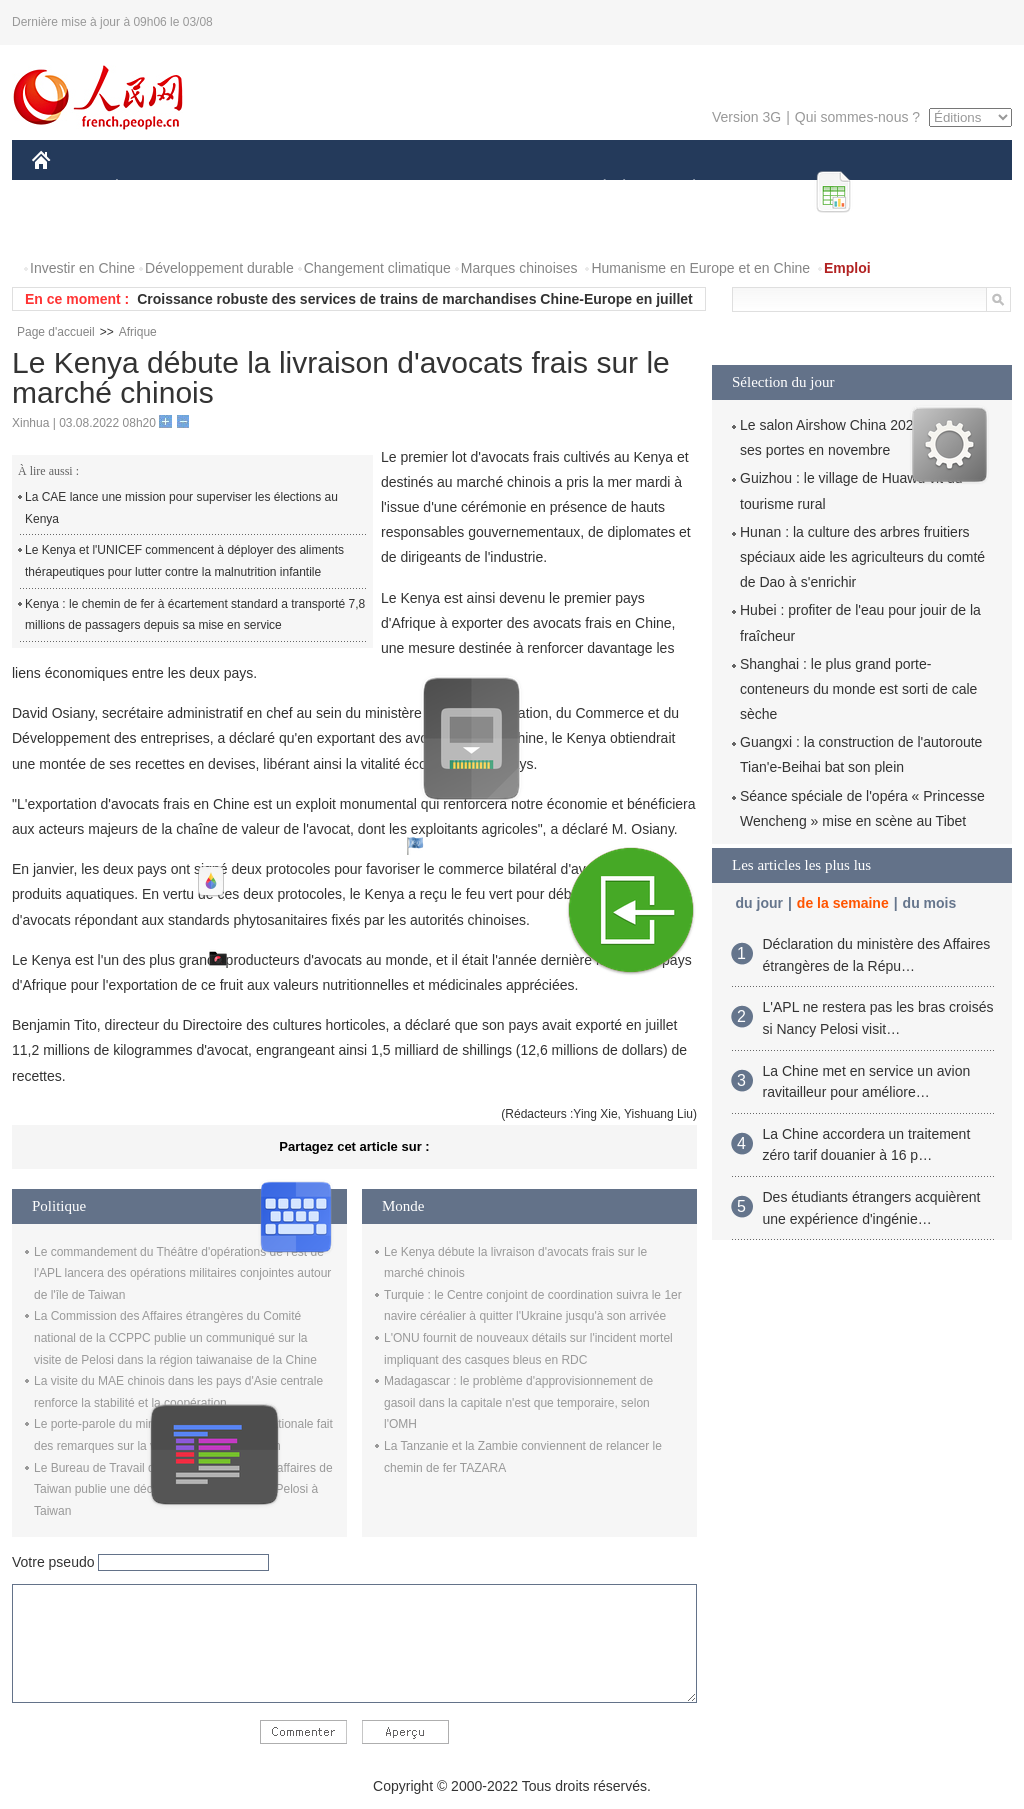  I want to click on executable file or application ready to run, so click(949, 444).